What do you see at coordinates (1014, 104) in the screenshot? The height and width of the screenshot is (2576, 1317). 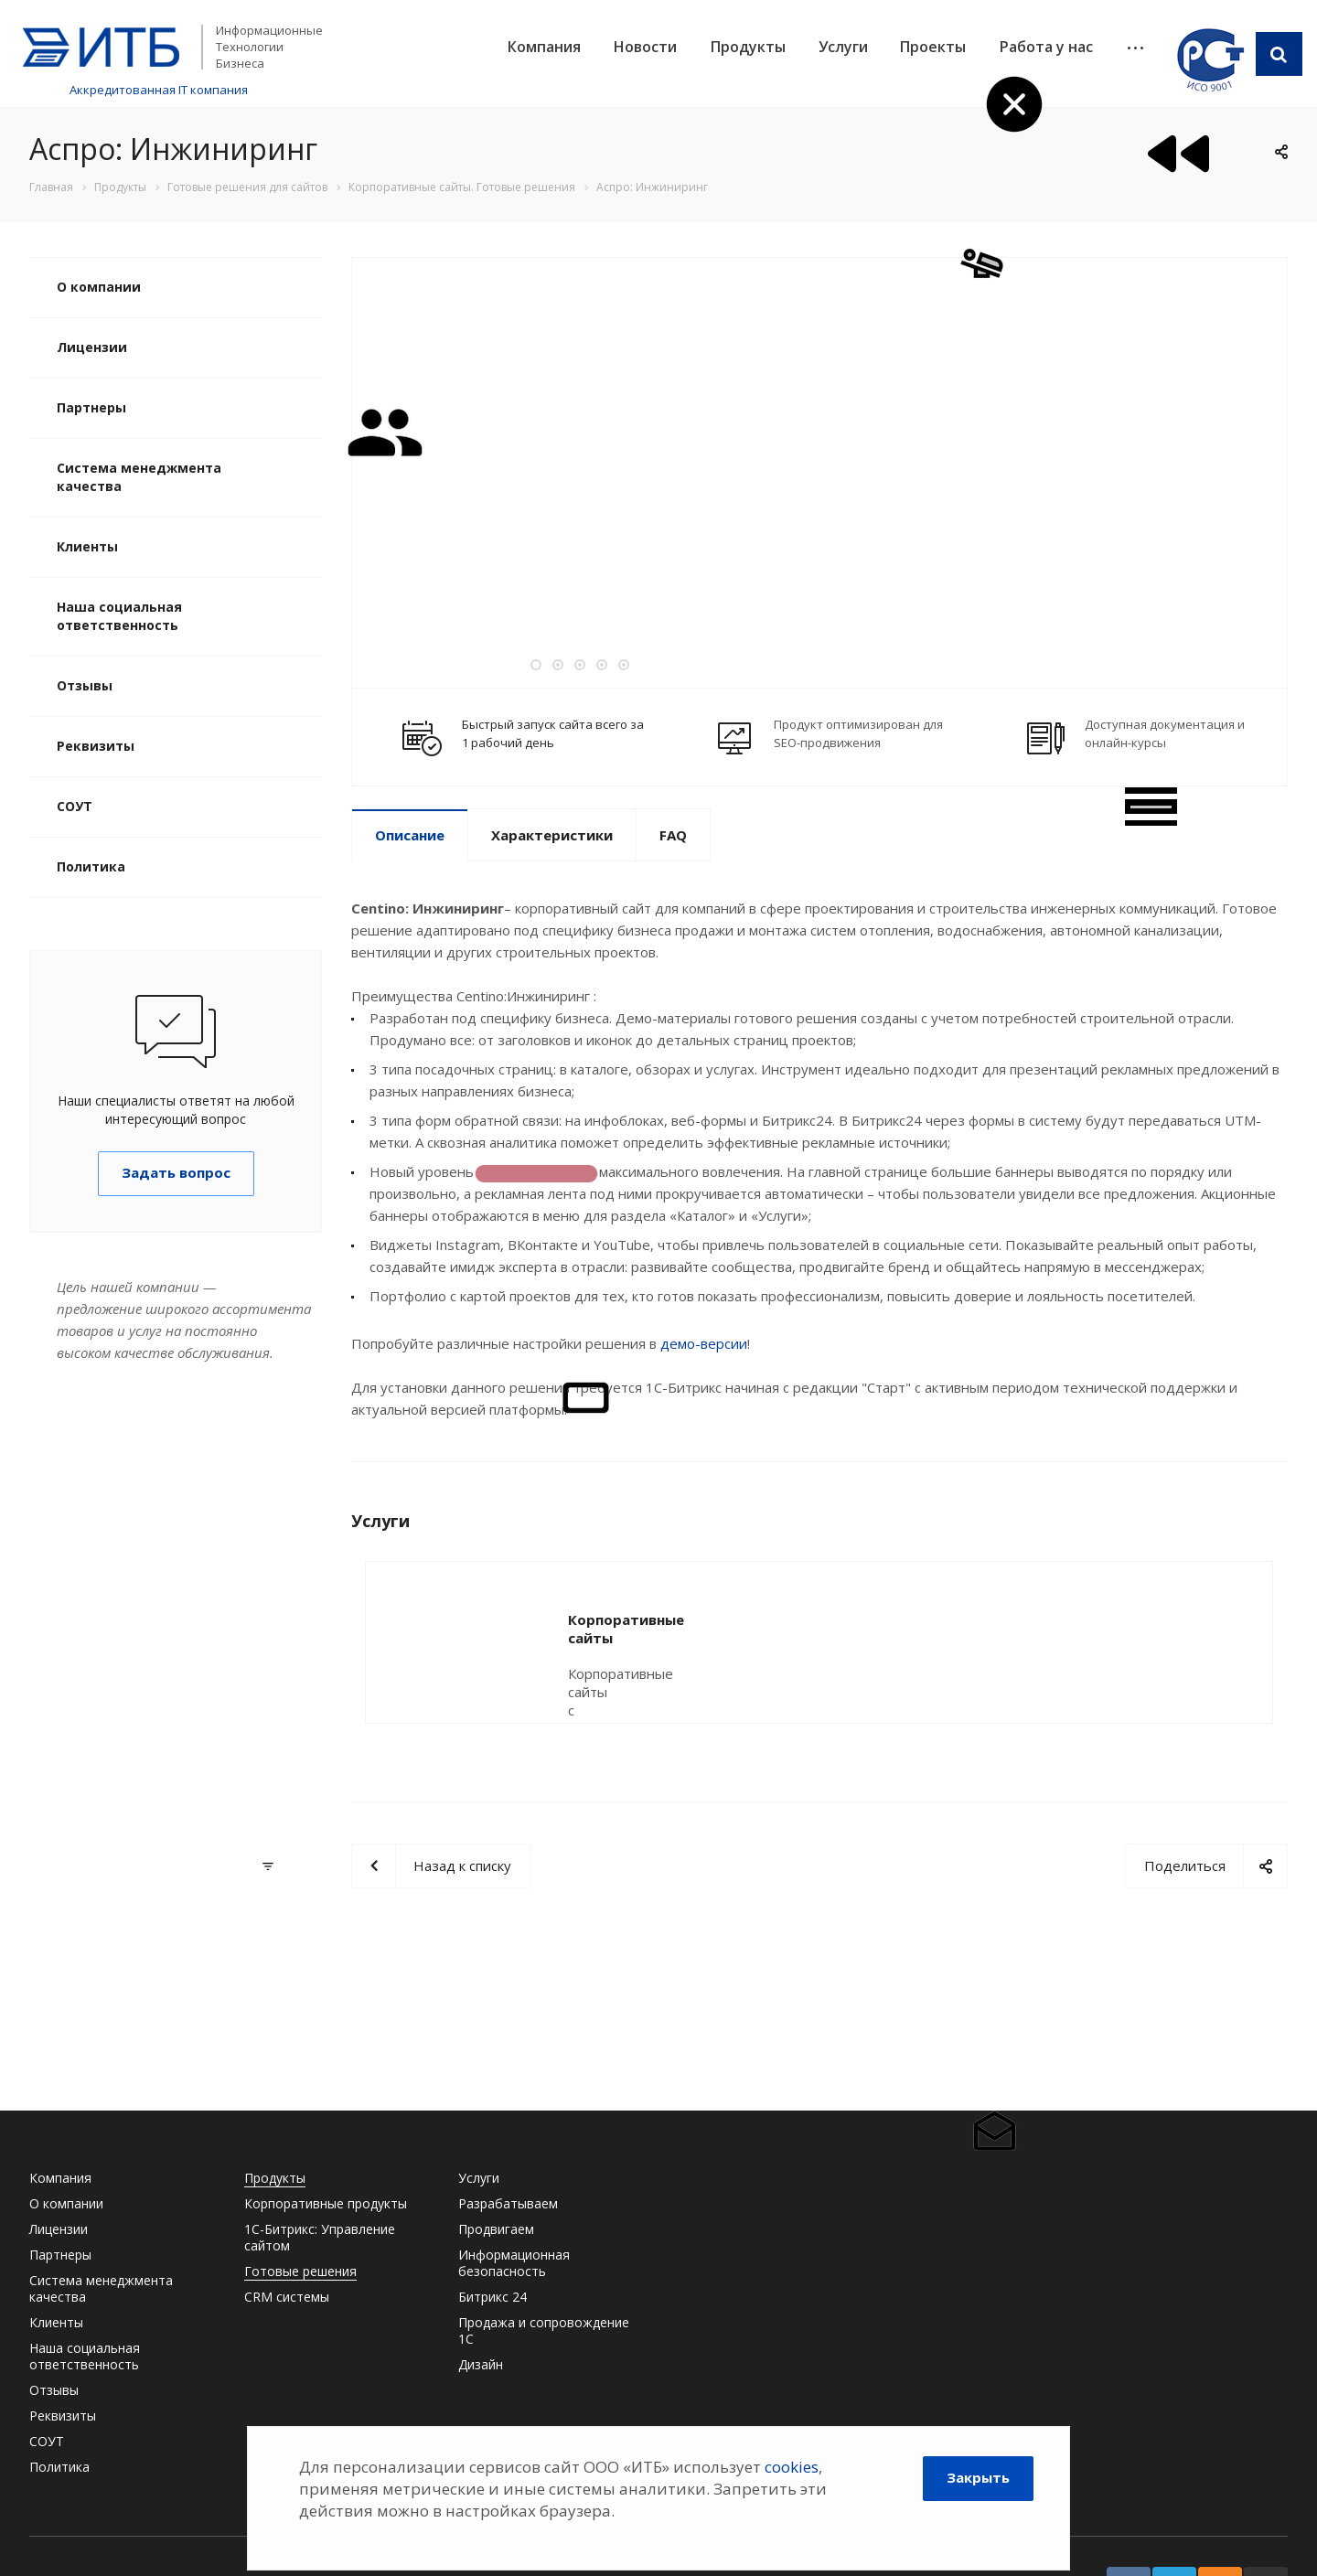 I see `close or dismiss a modal or dialog` at bounding box center [1014, 104].